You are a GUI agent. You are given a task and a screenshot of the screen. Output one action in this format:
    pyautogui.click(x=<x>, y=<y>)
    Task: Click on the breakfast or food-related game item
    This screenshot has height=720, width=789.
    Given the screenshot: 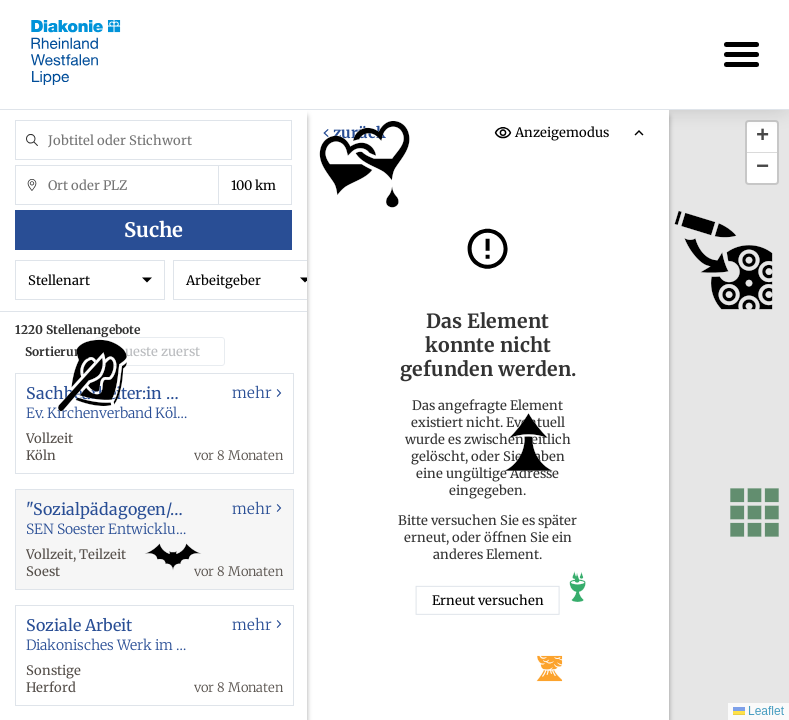 What is the action you would take?
    pyautogui.click(x=92, y=375)
    